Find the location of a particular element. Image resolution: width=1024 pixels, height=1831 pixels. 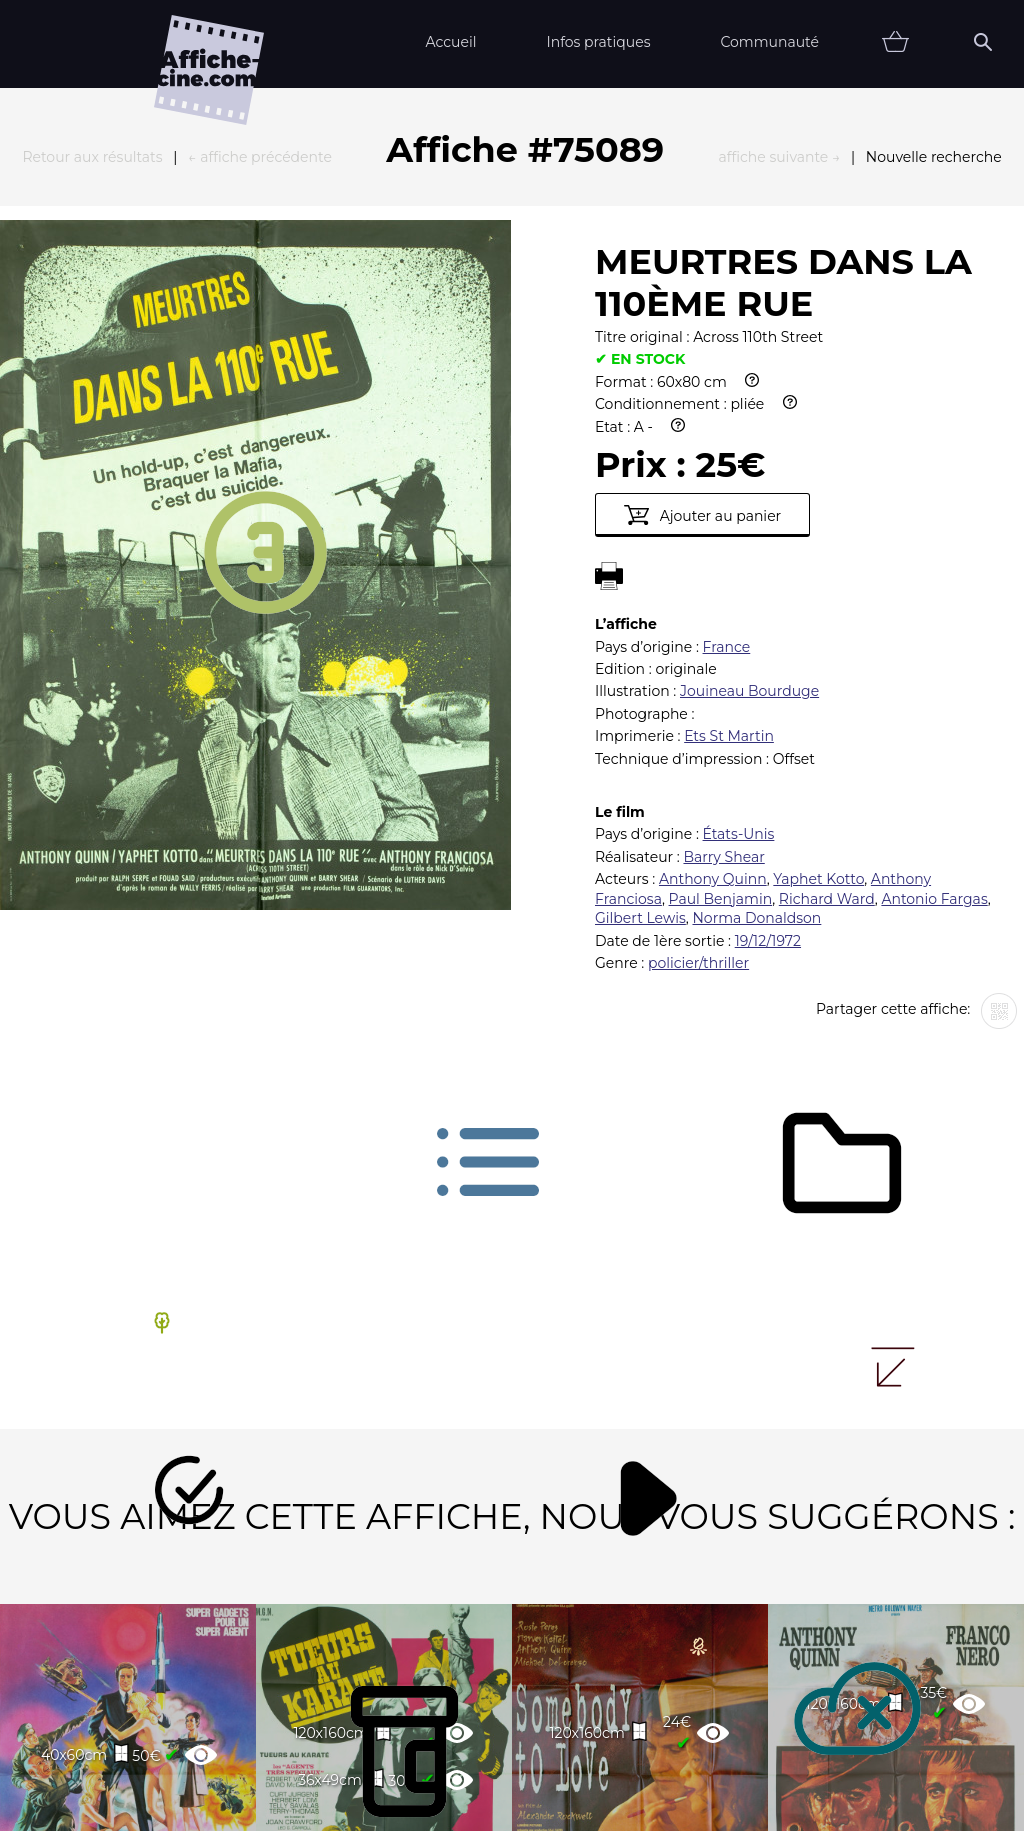

disconnect from cloud storage is located at coordinates (857, 1708).